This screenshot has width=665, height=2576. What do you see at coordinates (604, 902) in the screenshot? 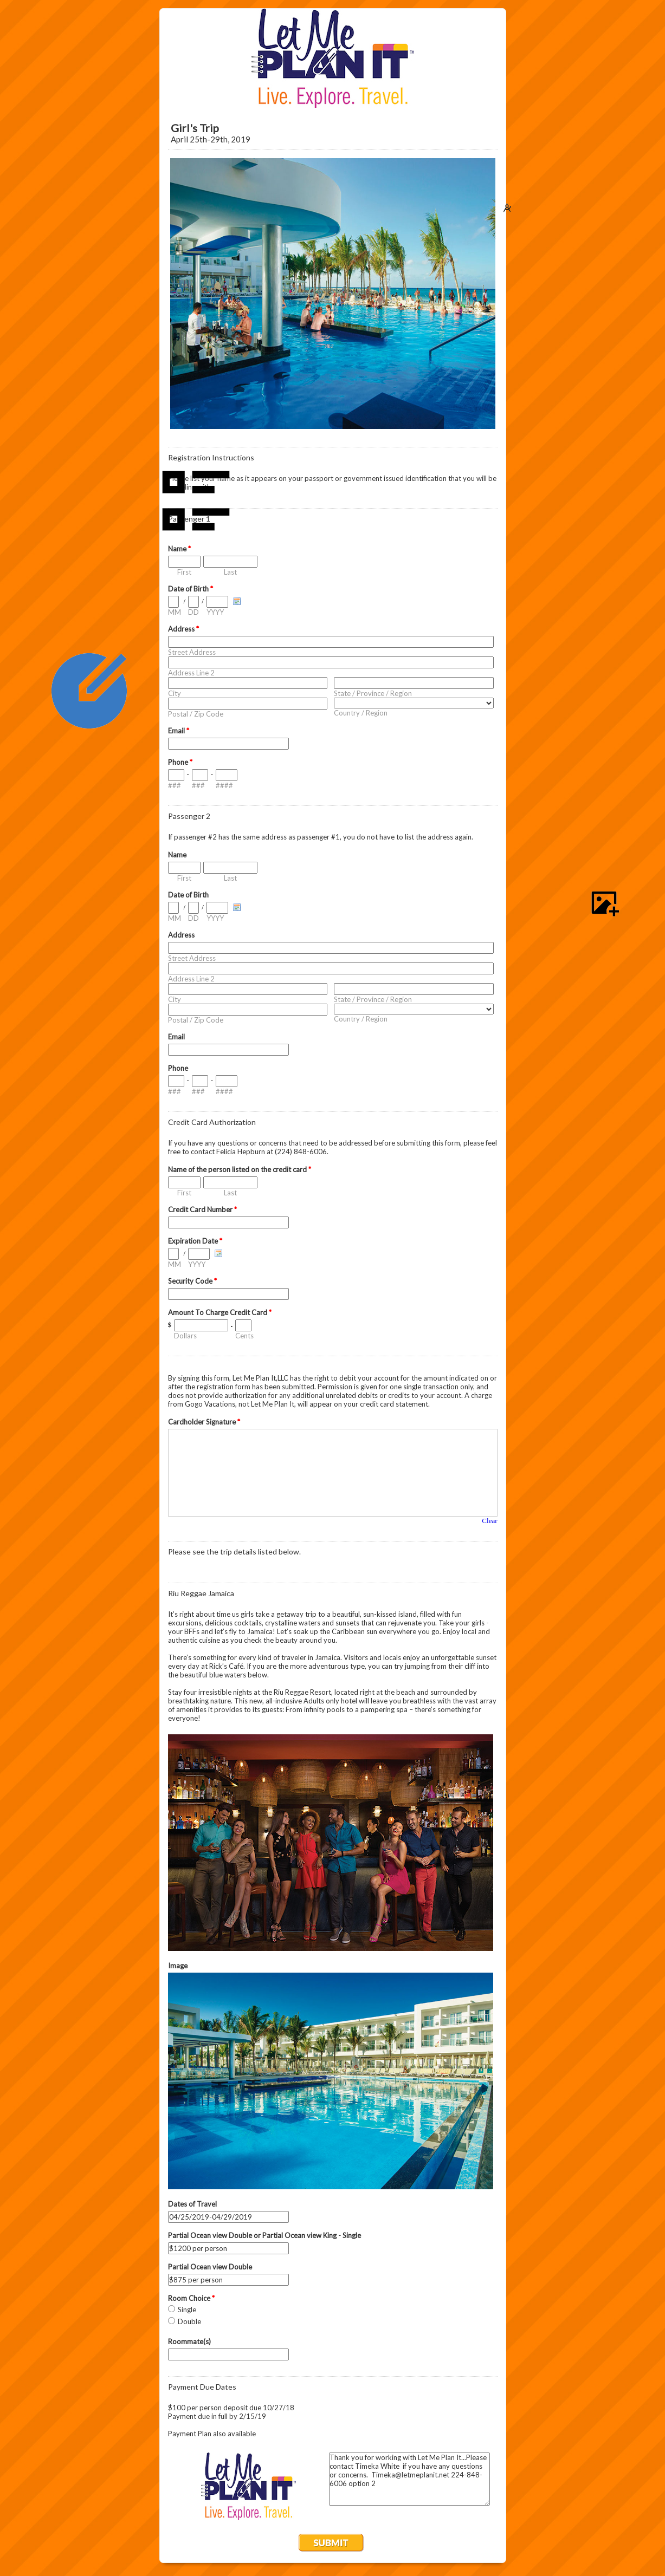
I see `add a new image or photo` at bounding box center [604, 902].